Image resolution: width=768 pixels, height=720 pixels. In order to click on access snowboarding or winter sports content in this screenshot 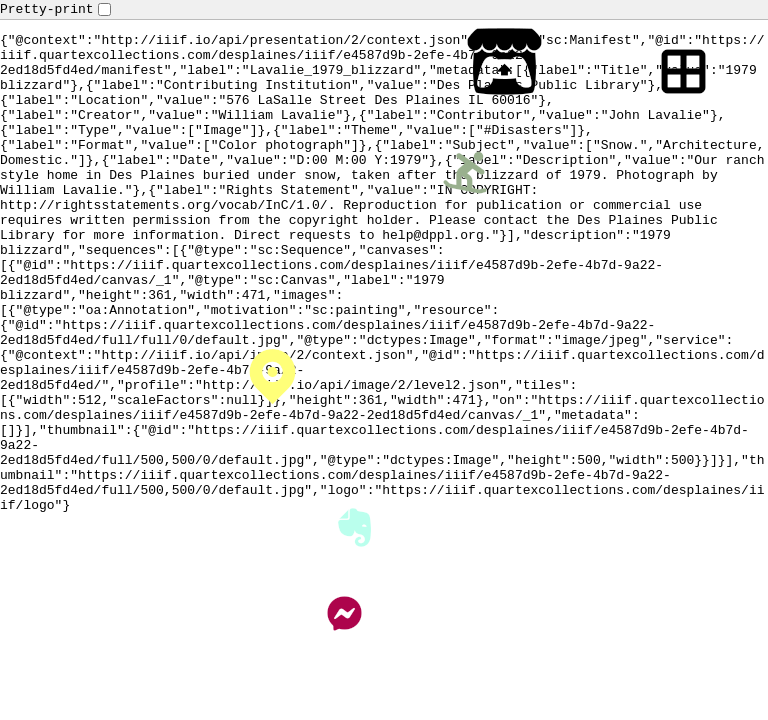, I will do `click(467, 172)`.